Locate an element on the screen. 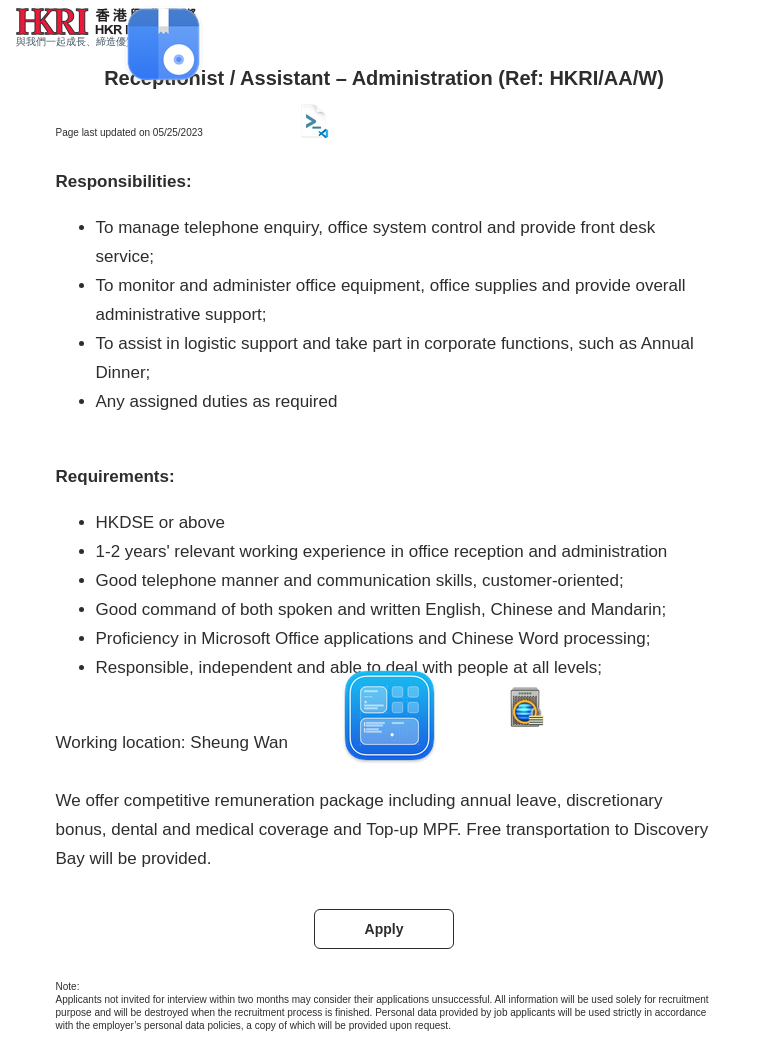 Image resolution: width=768 pixels, height=1048 pixels. open widgetkit simulator app is located at coordinates (389, 715).